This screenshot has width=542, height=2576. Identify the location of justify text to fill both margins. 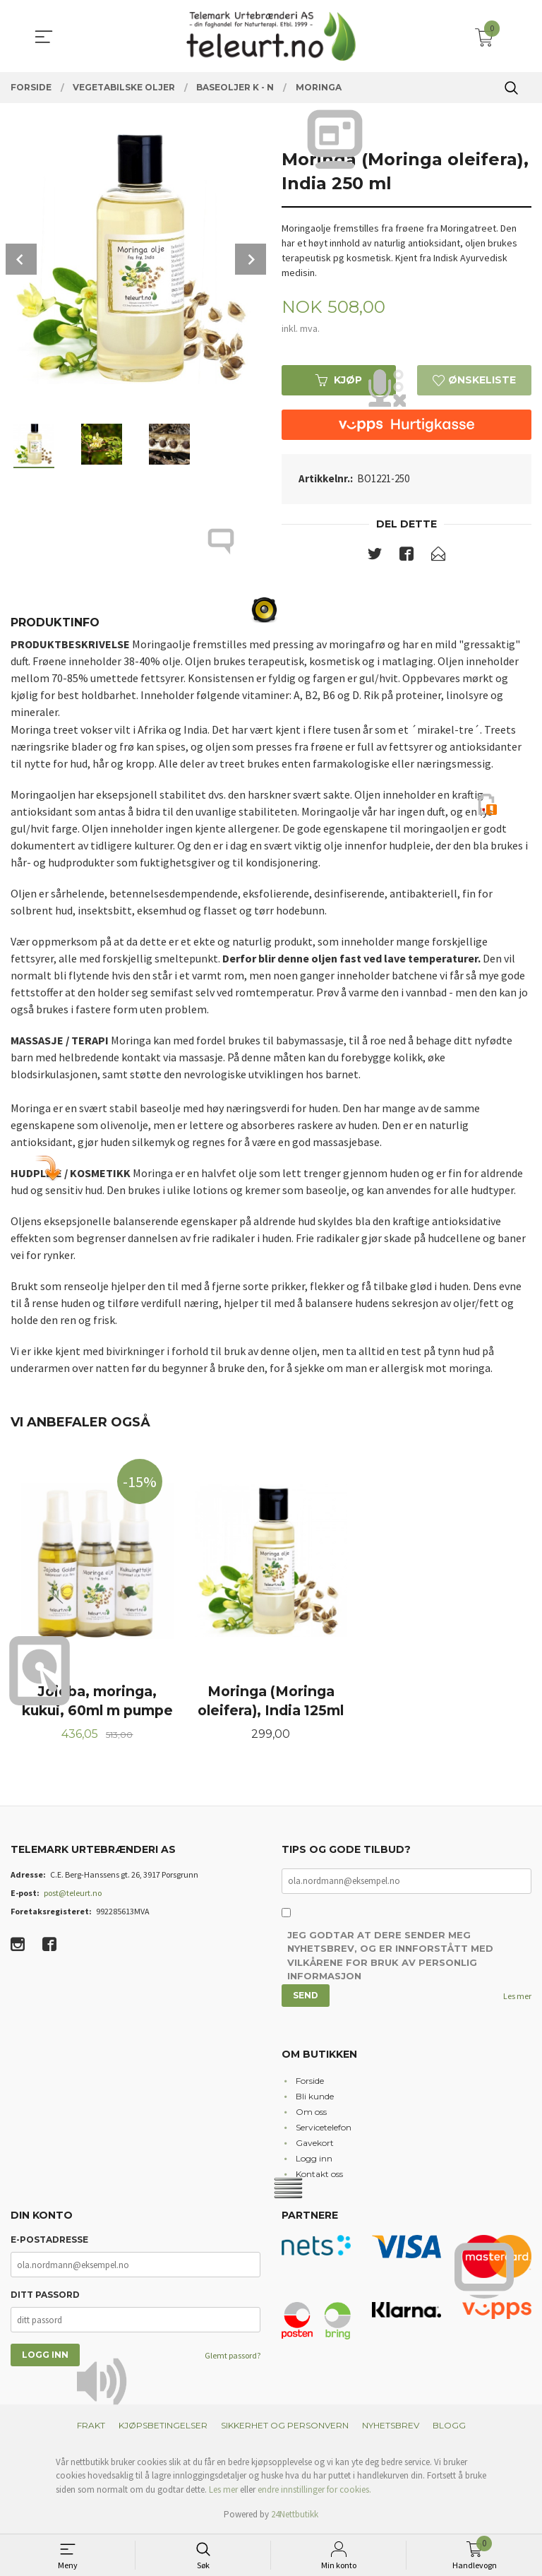
(288, 2188).